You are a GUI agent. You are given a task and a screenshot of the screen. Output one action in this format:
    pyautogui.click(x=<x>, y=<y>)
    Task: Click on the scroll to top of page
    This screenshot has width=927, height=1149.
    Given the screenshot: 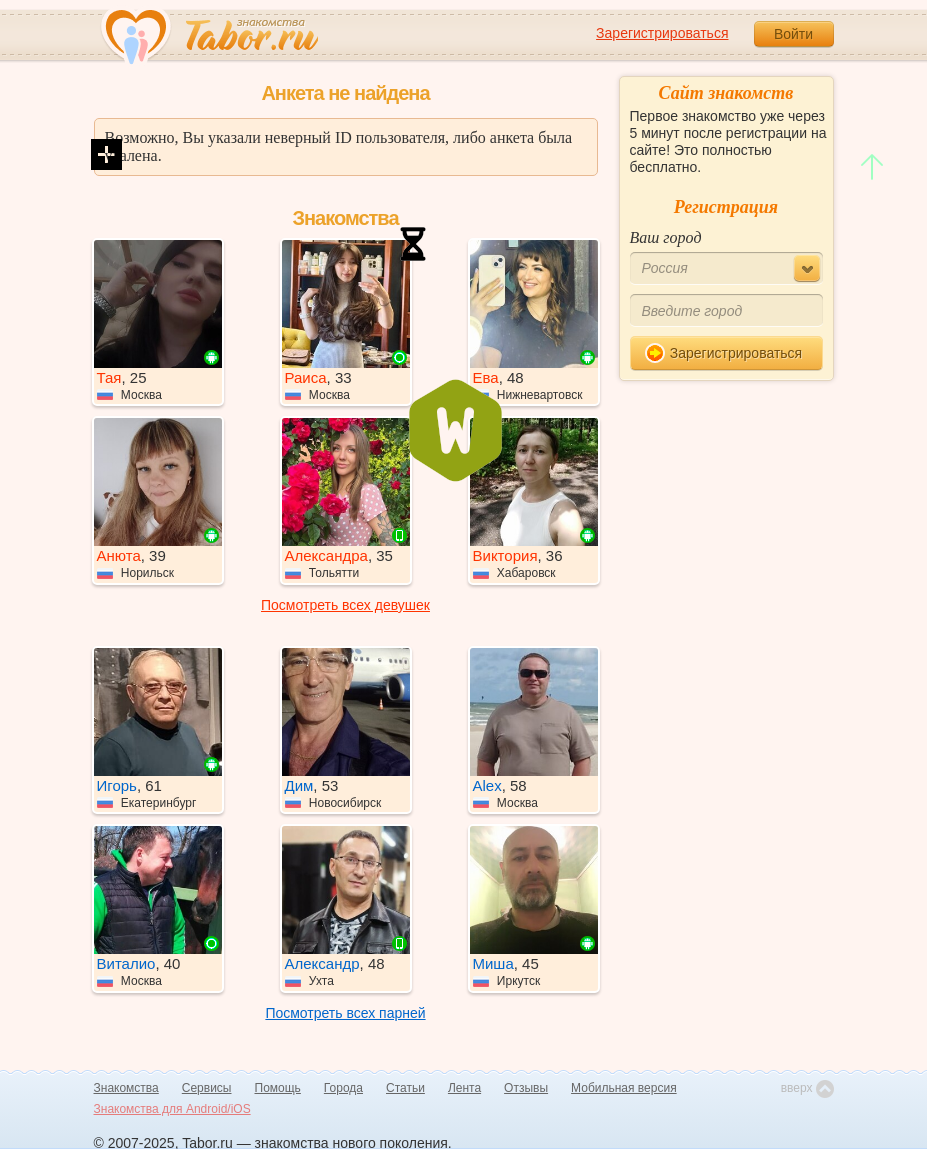 What is the action you would take?
    pyautogui.click(x=872, y=167)
    